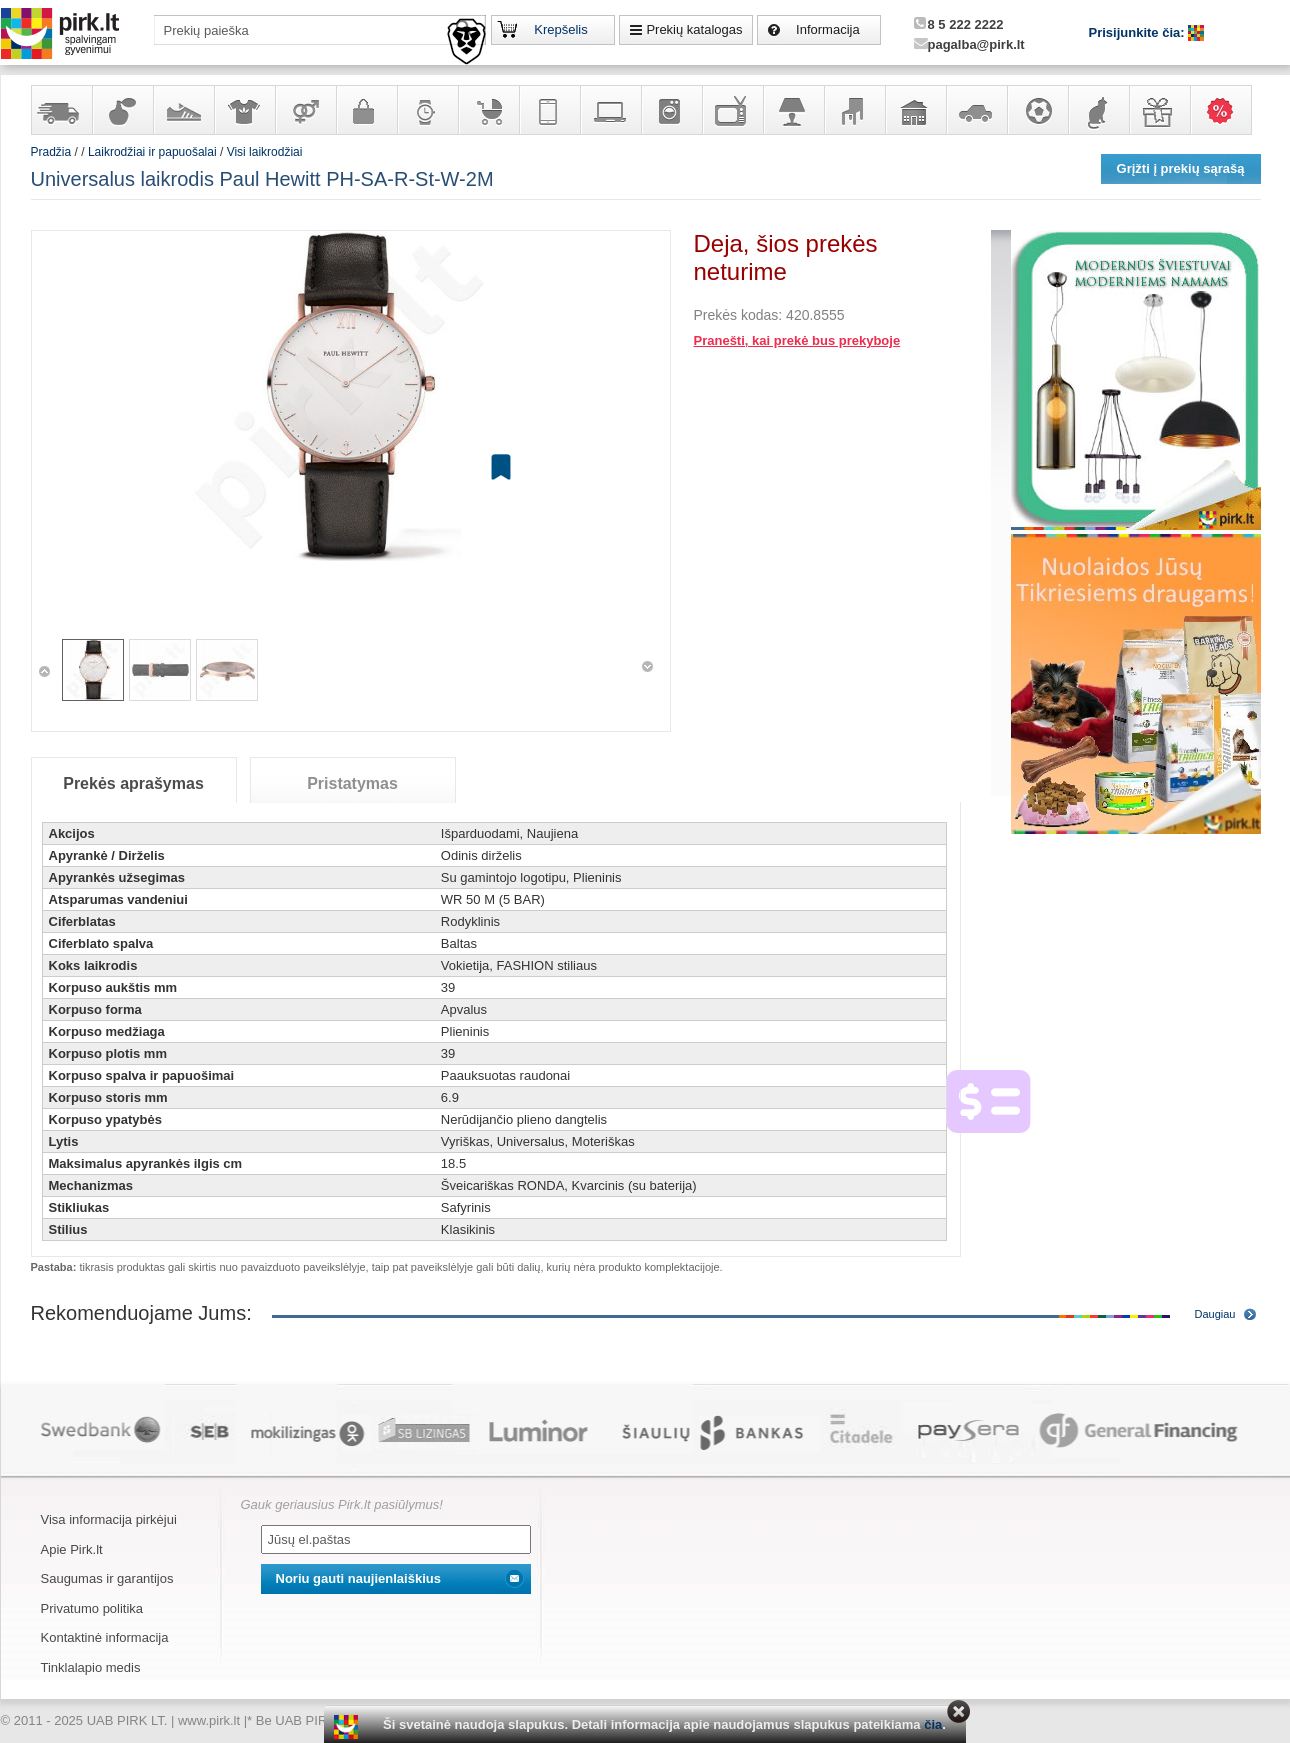  I want to click on view or manage payment methods, so click(988, 1101).